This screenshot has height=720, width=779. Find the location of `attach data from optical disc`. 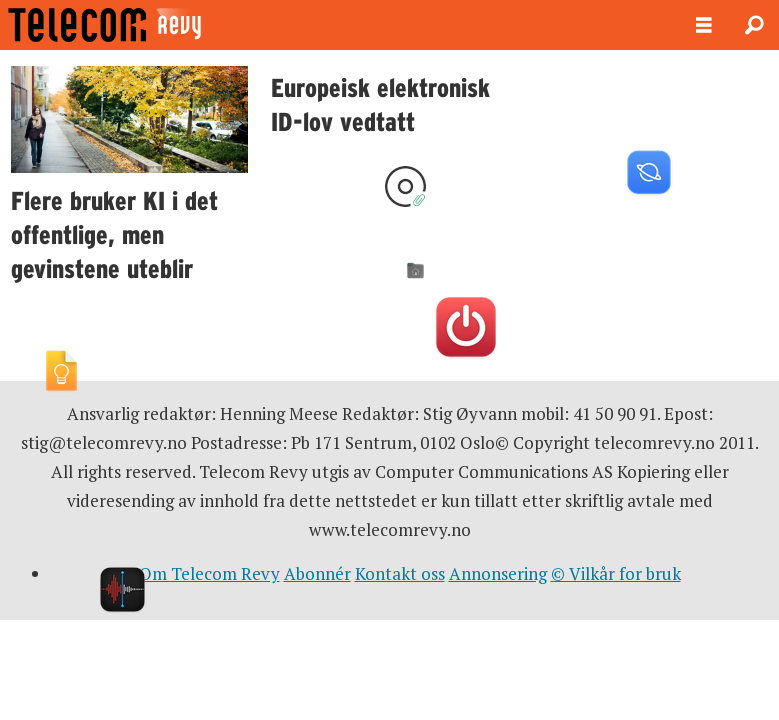

attach data from optical disc is located at coordinates (405, 186).